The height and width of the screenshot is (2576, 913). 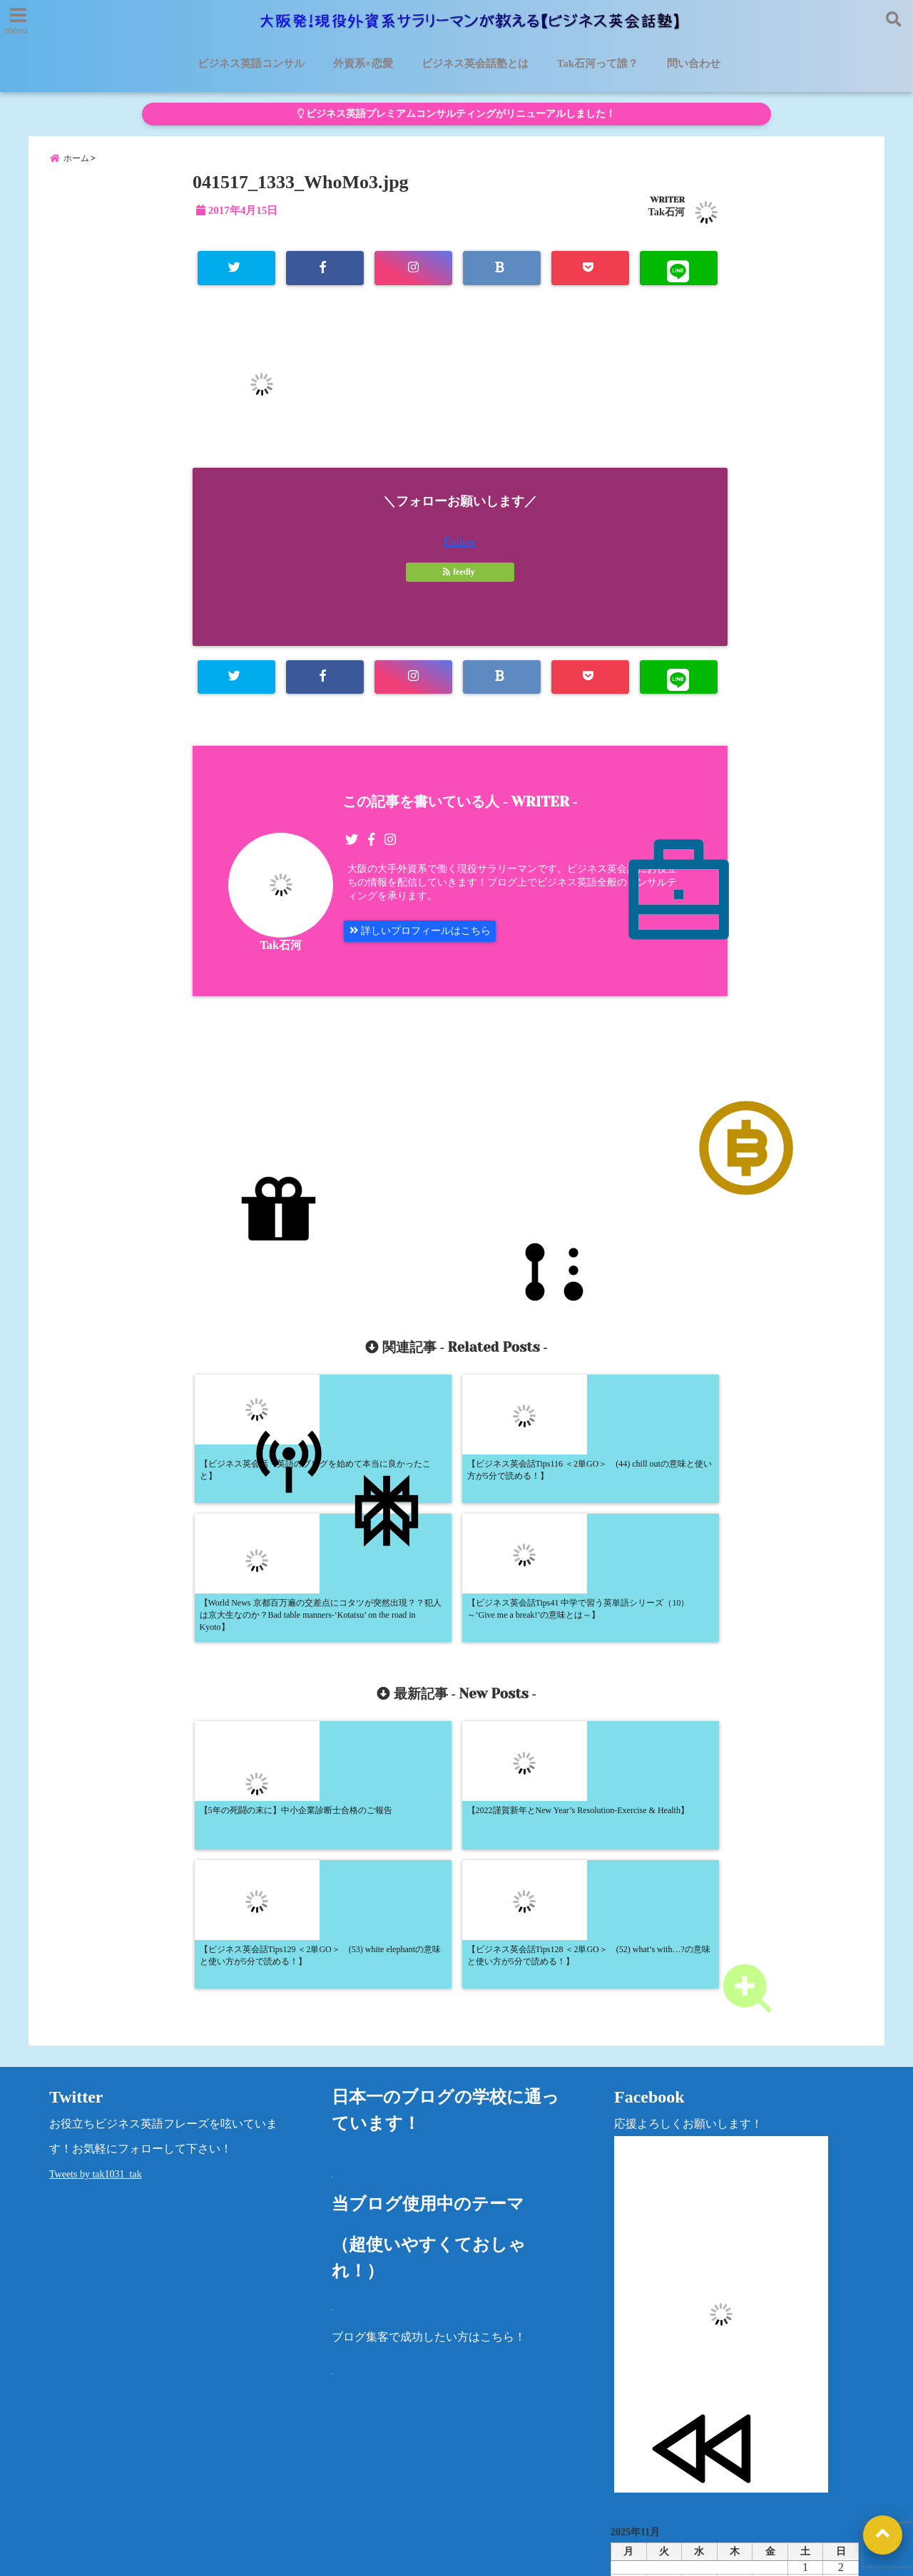 I want to click on access bitcoin wallet or cryptocurrency features, so click(x=746, y=1148).